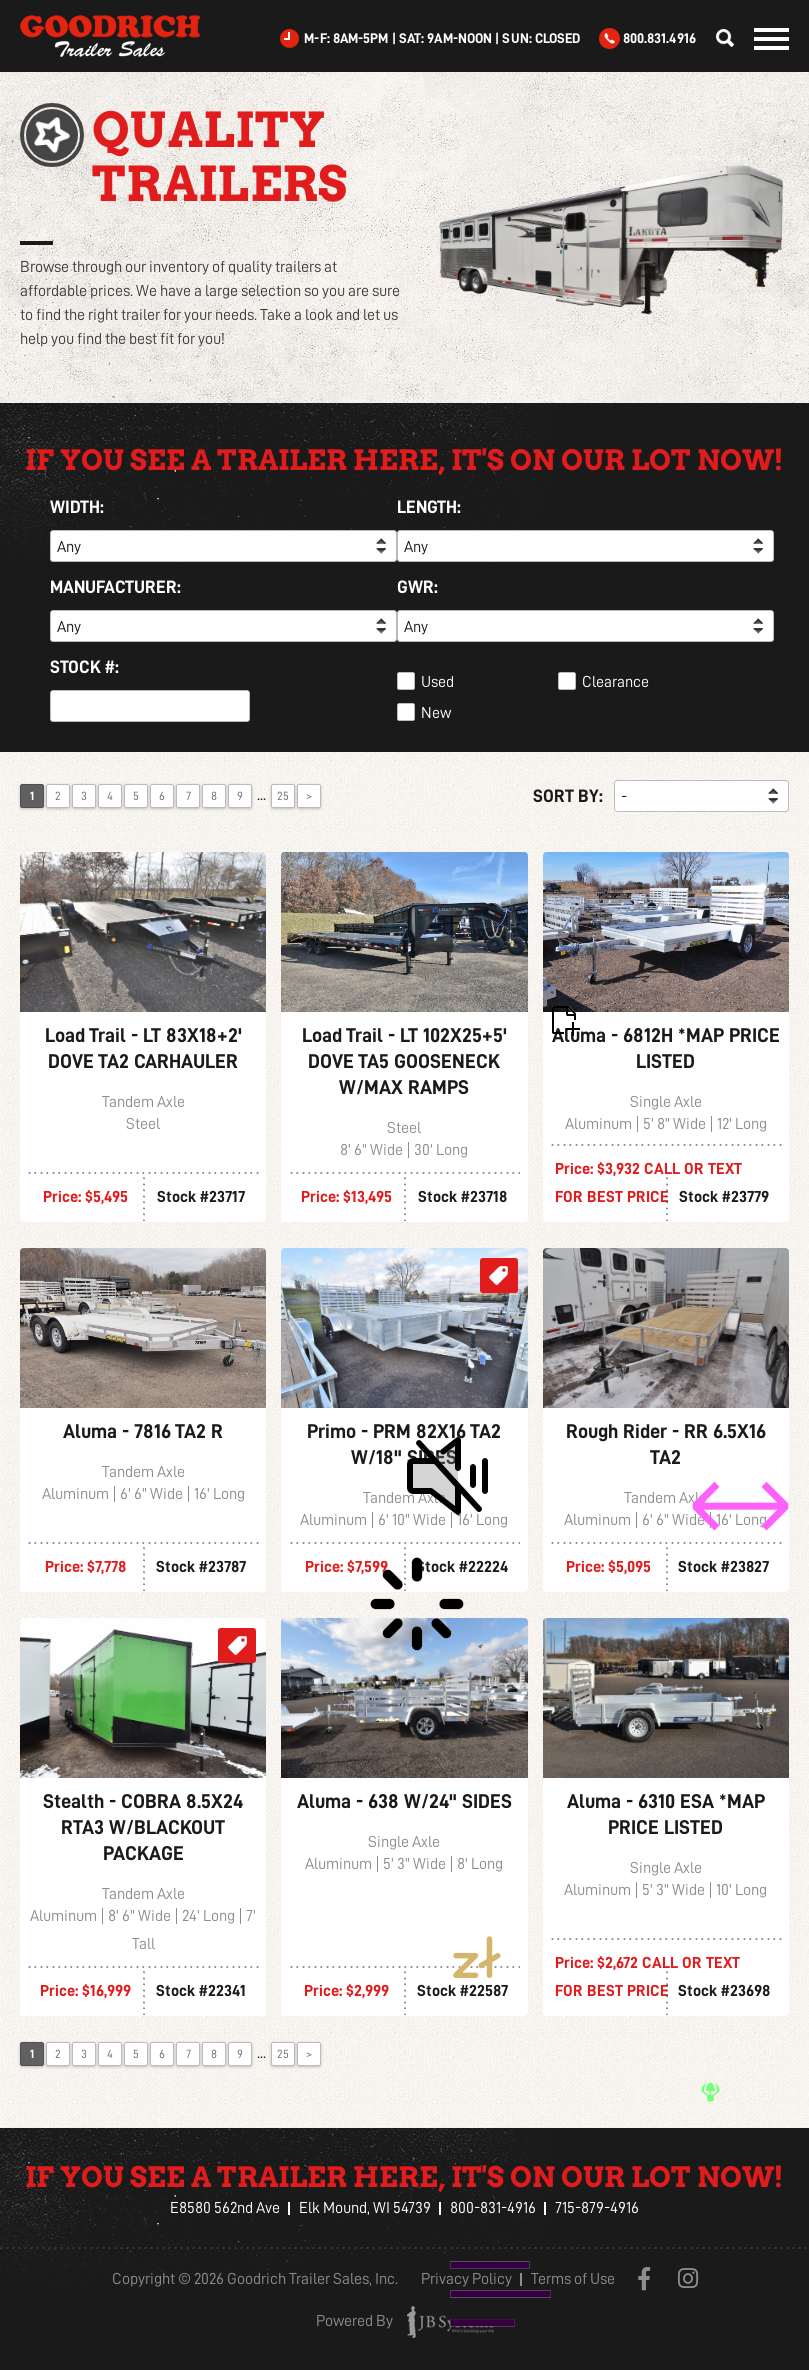  Describe the element at coordinates (417, 1604) in the screenshot. I see `indicates loading or processing in progress` at that location.